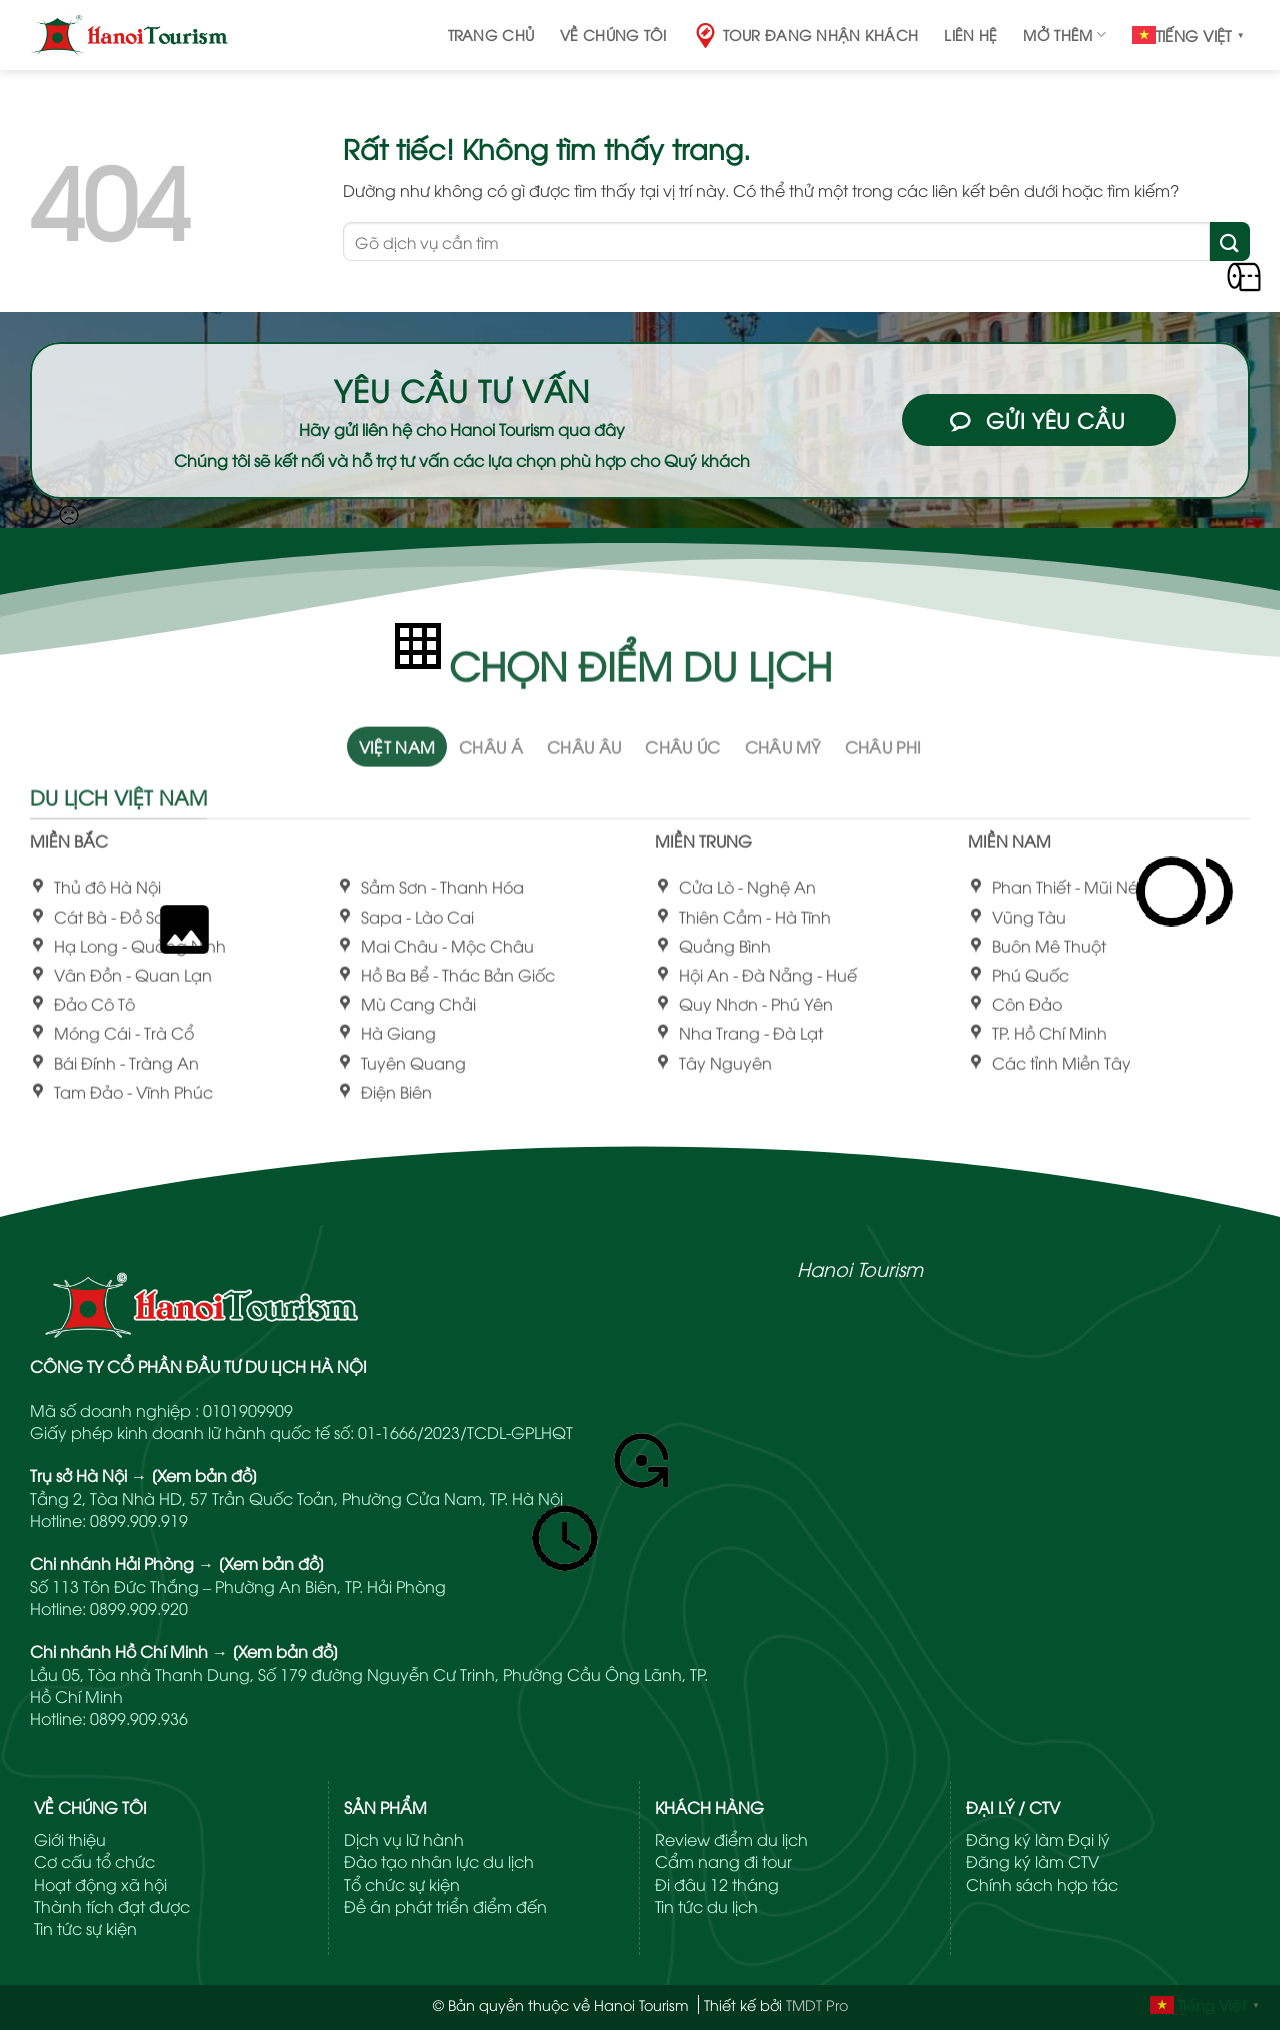 The height and width of the screenshot is (2030, 1280). I want to click on rotate or refresh content, so click(641, 1460).